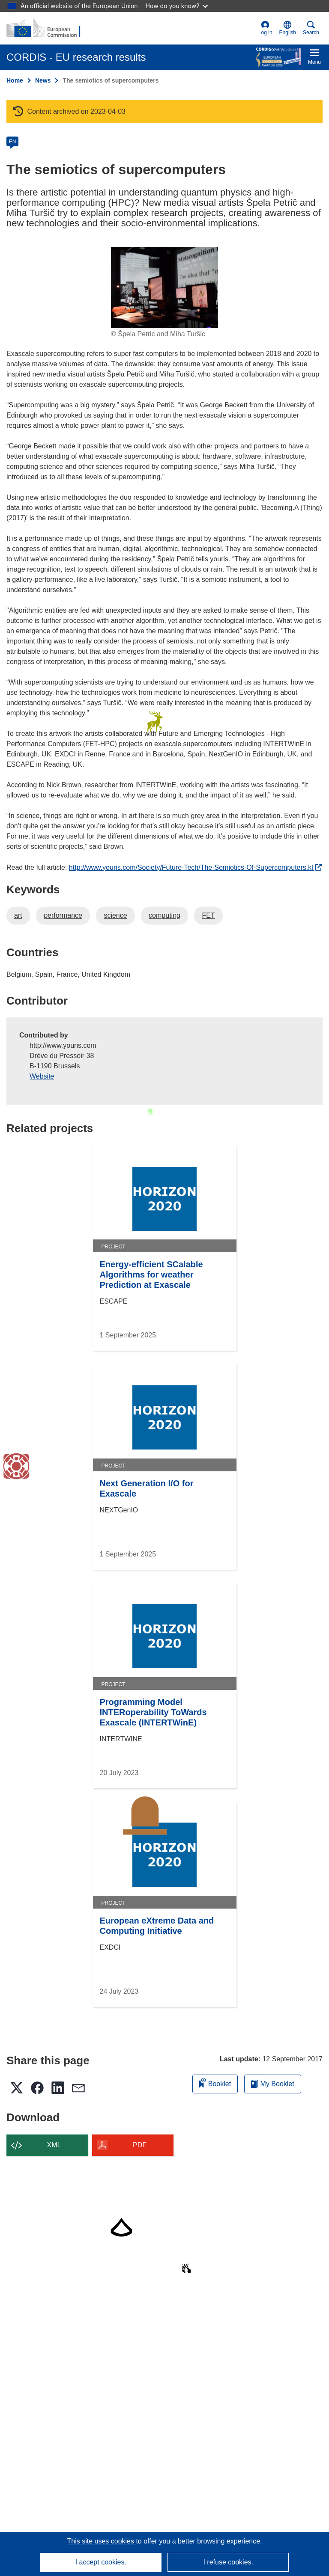  Describe the element at coordinates (145, 1815) in the screenshot. I see `indicates a deceased character or game over state` at that location.